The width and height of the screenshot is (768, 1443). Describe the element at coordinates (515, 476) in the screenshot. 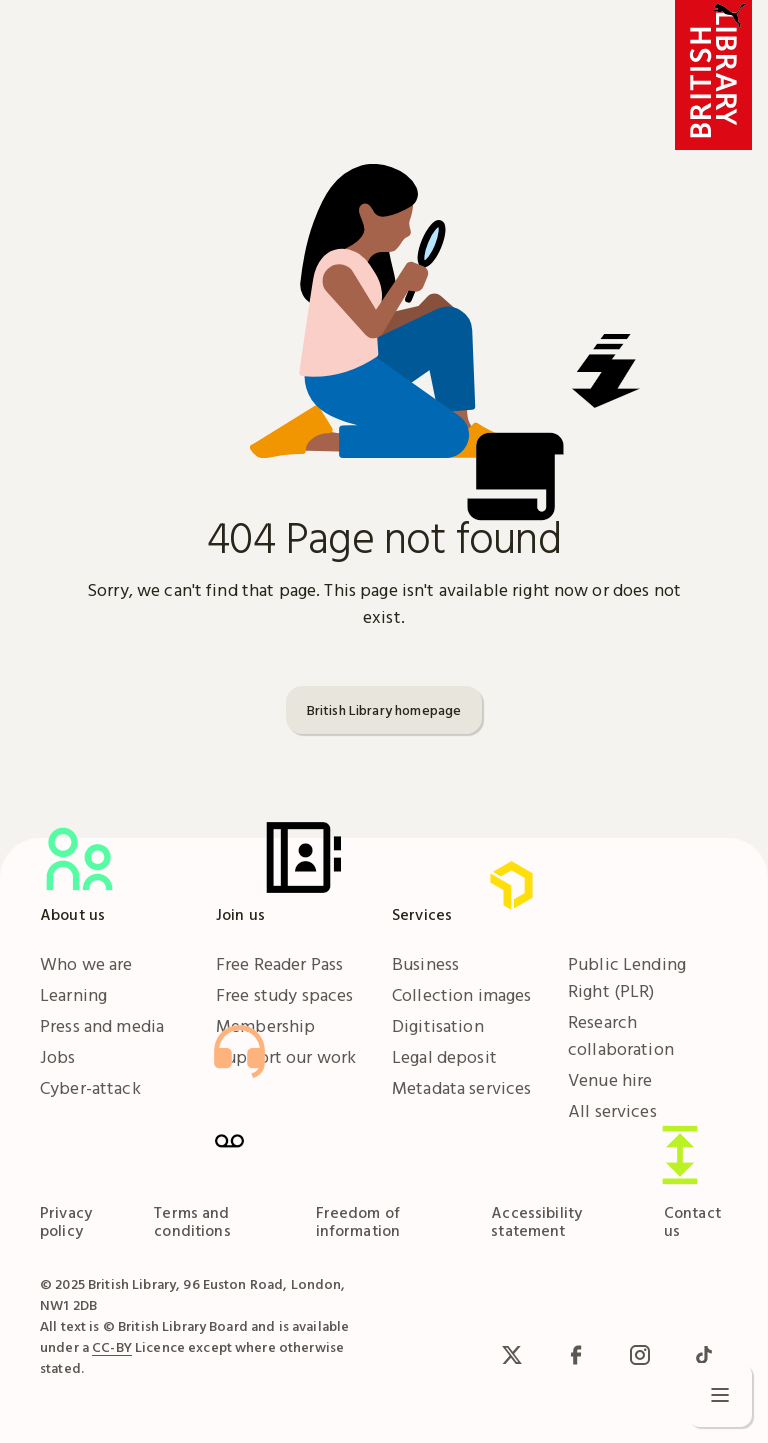

I see `view document or file details` at that location.